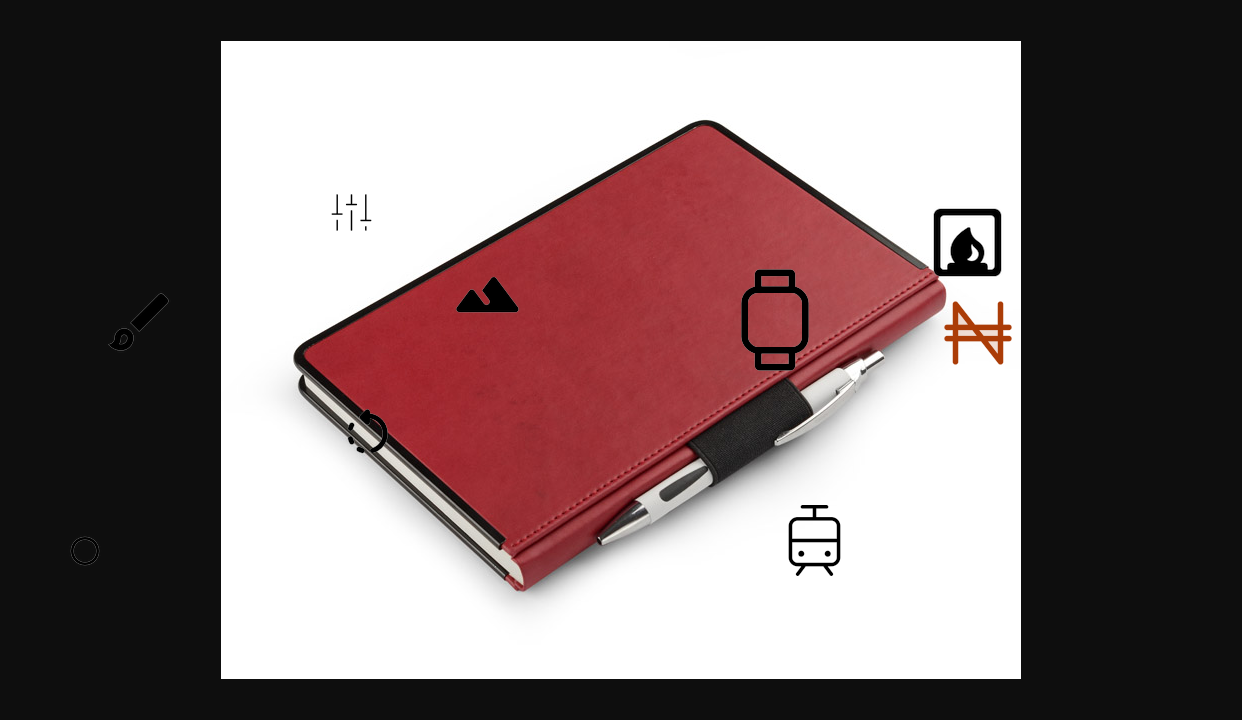 The width and height of the screenshot is (1242, 720). Describe the element at coordinates (140, 322) in the screenshot. I see `access brush or painting tools` at that location.